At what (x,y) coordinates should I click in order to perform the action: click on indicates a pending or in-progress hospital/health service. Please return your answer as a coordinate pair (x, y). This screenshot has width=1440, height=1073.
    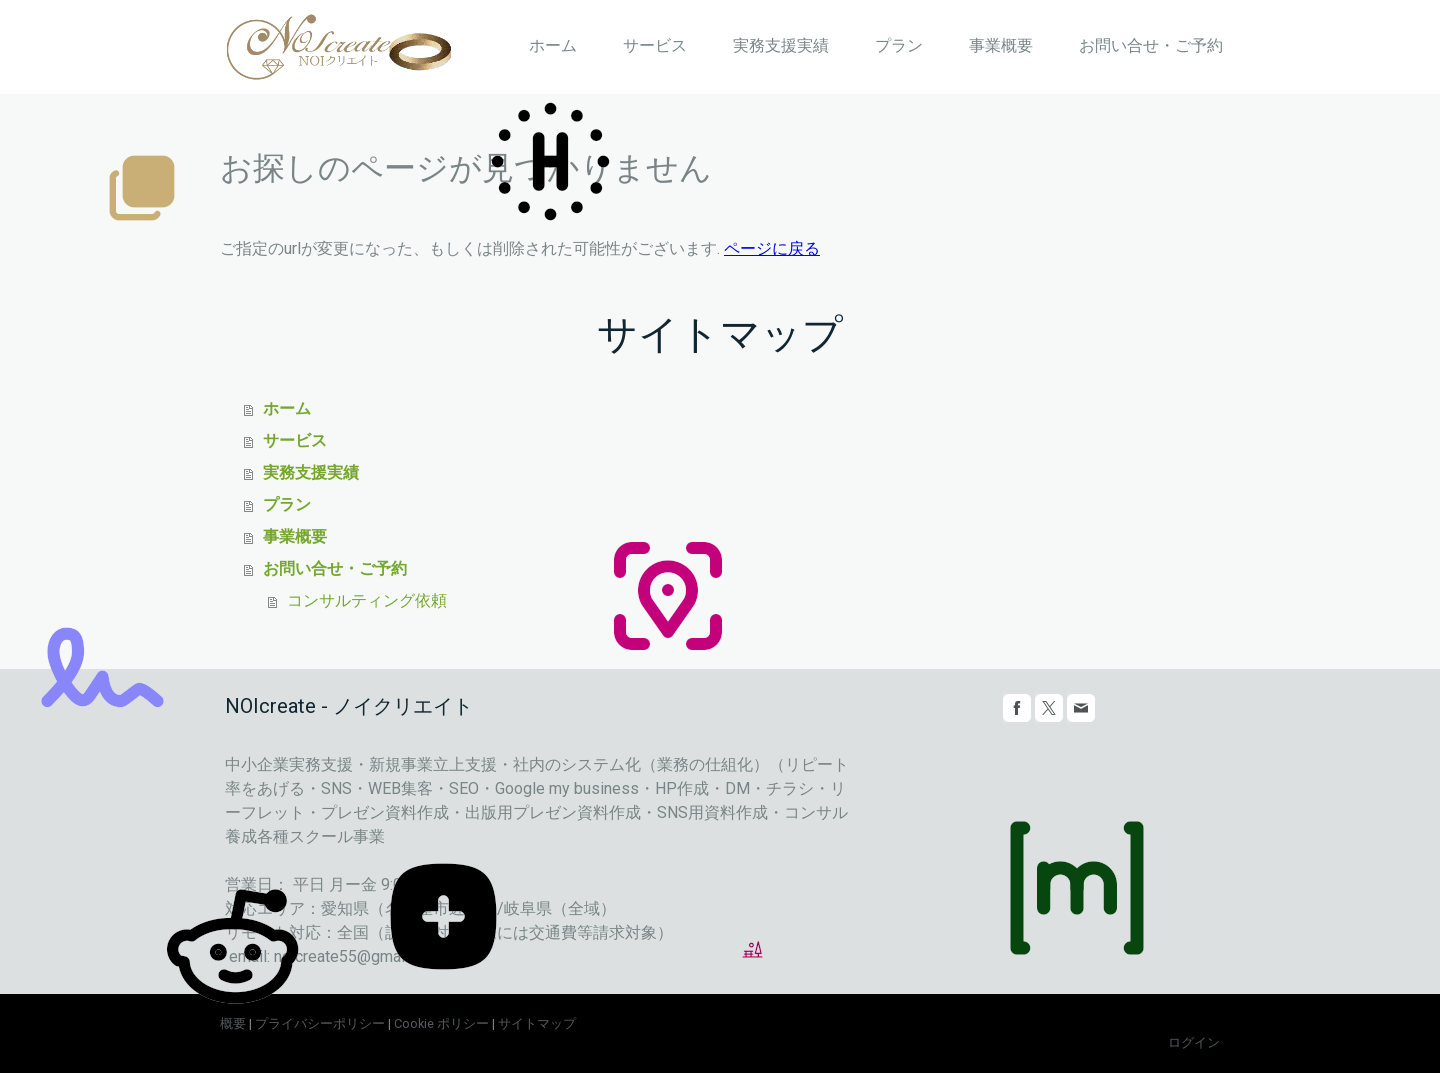
    Looking at the image, I should click on (550, 161).